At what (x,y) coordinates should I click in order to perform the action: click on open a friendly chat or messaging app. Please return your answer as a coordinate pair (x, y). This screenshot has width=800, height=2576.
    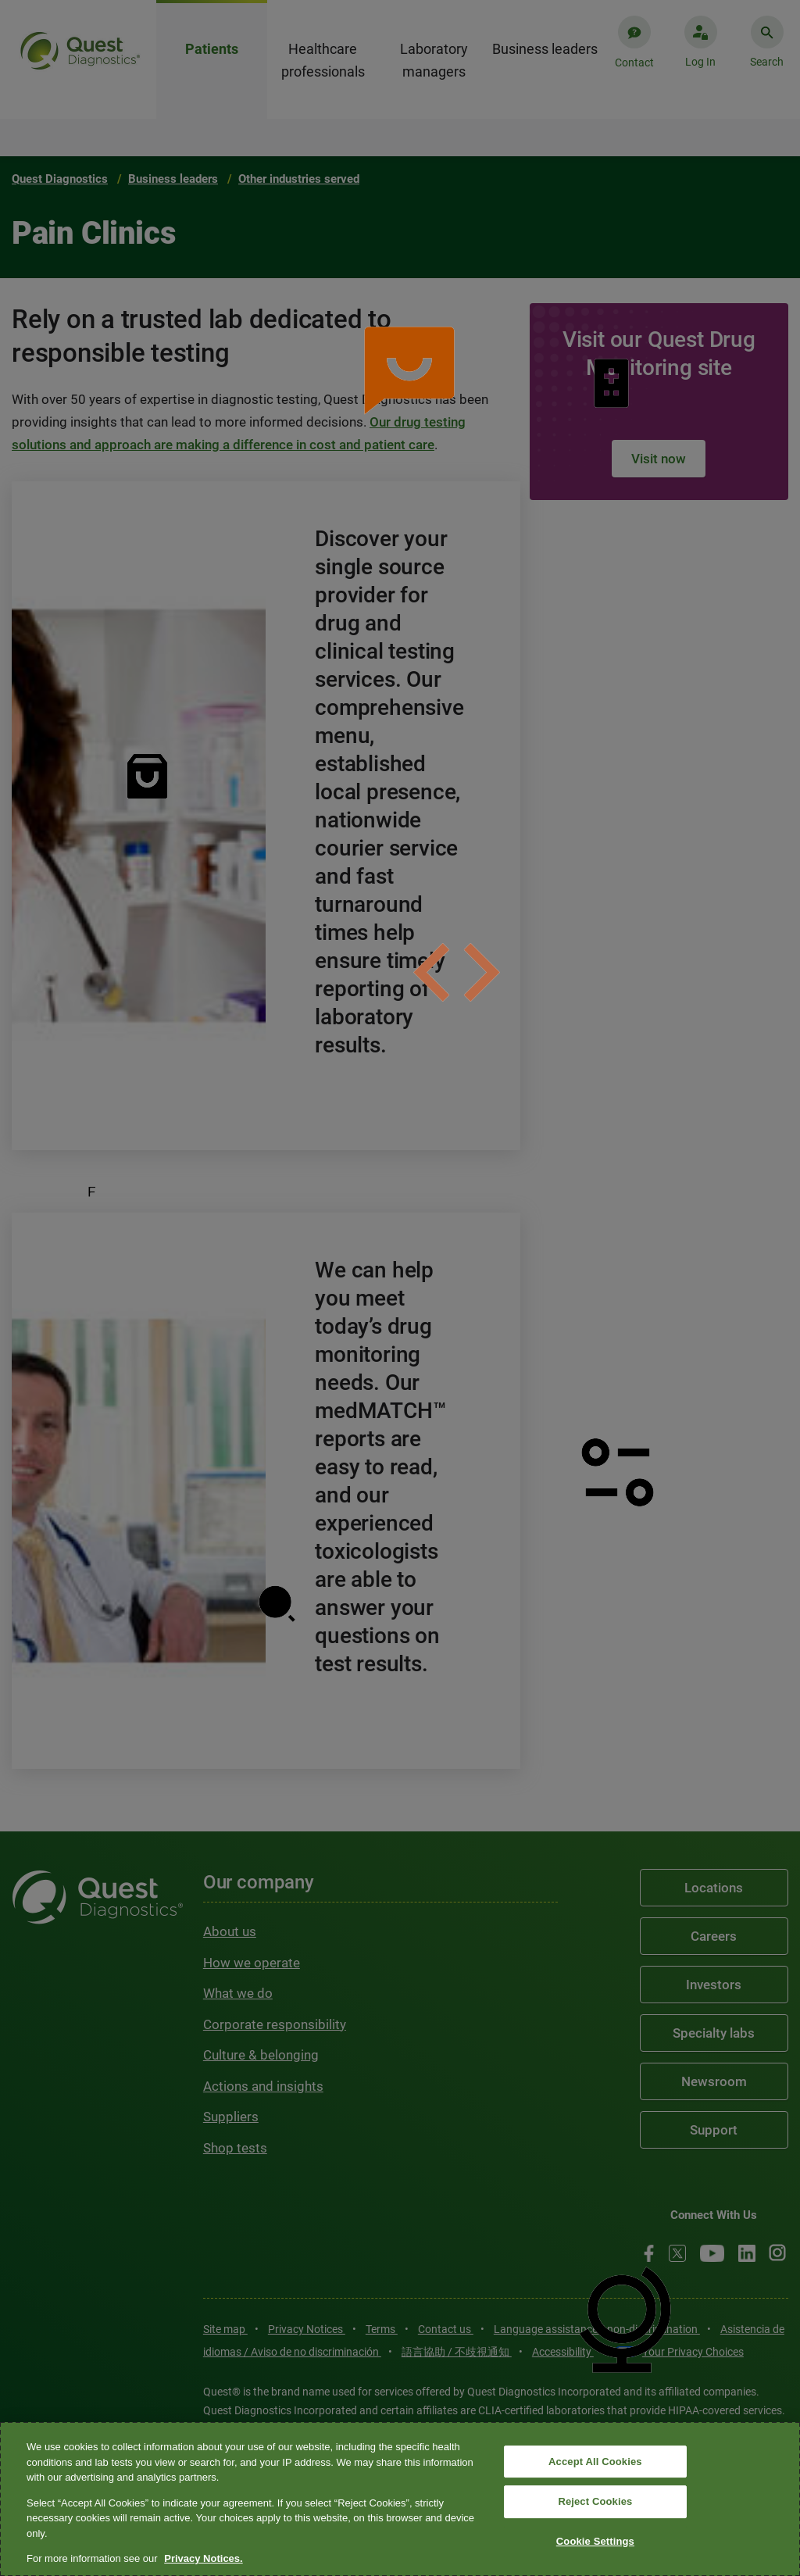
    Looking at the image, I should click on (409, 367).